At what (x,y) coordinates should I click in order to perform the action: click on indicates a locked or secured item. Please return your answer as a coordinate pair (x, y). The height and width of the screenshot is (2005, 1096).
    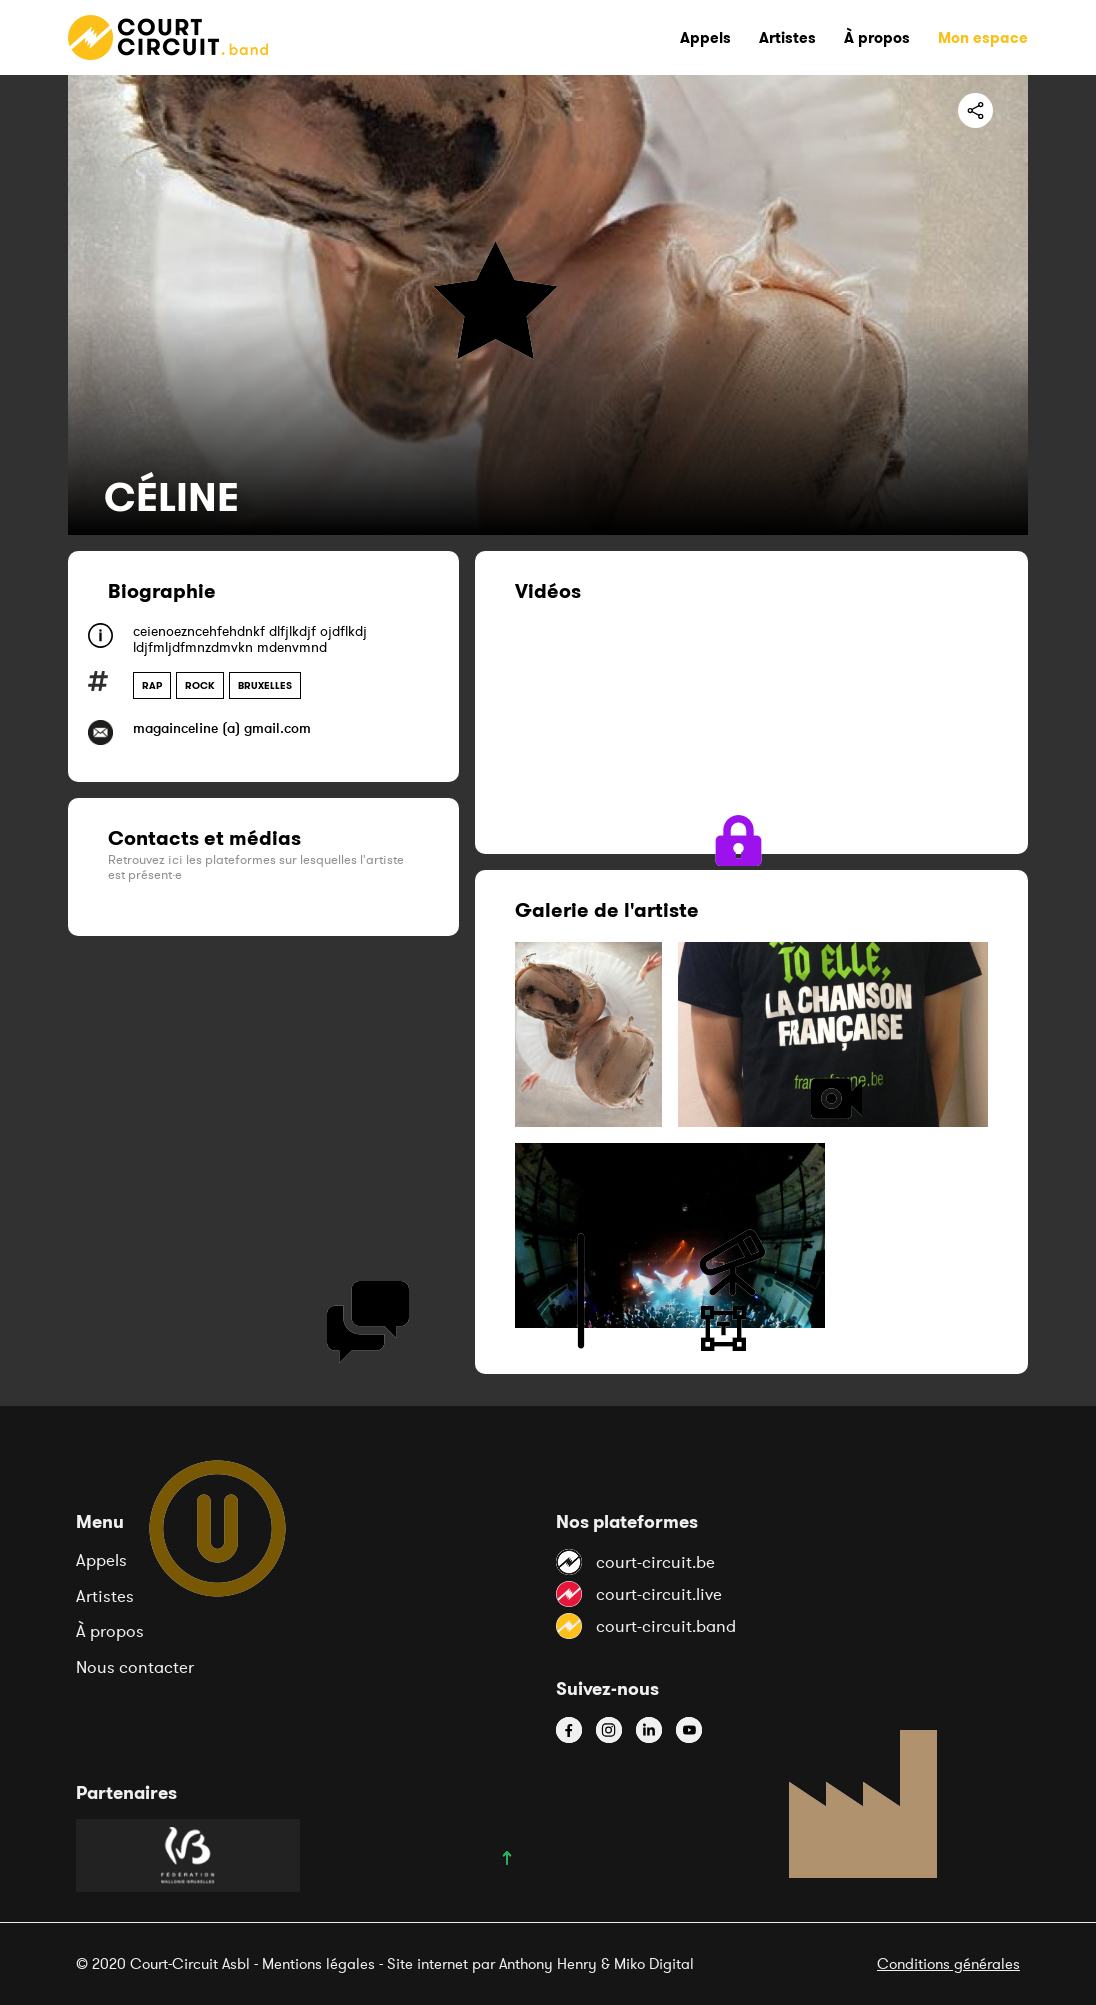
    Looking at the image, I should click on (738, 840).